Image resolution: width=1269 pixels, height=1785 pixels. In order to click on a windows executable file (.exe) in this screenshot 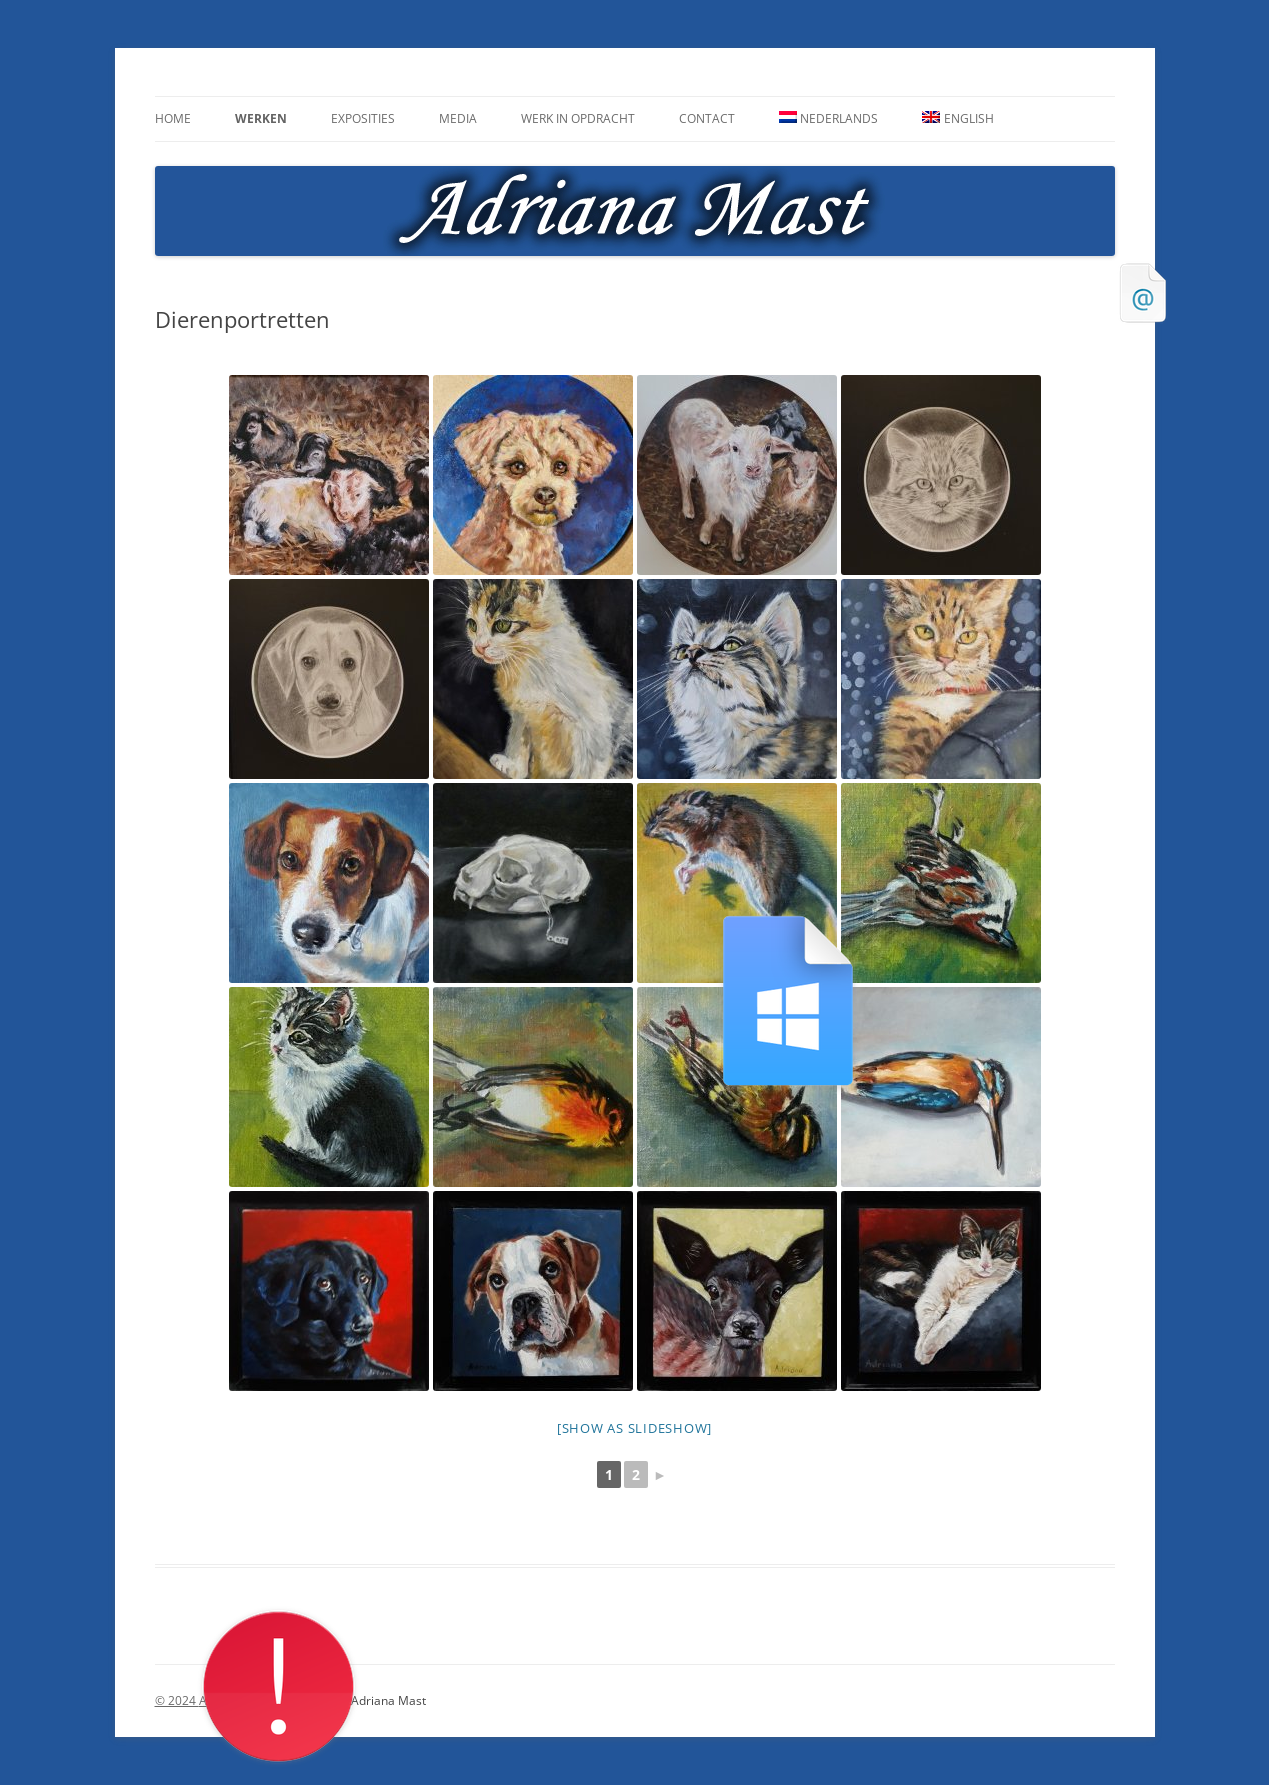, I will do `click(788, 1004)`.